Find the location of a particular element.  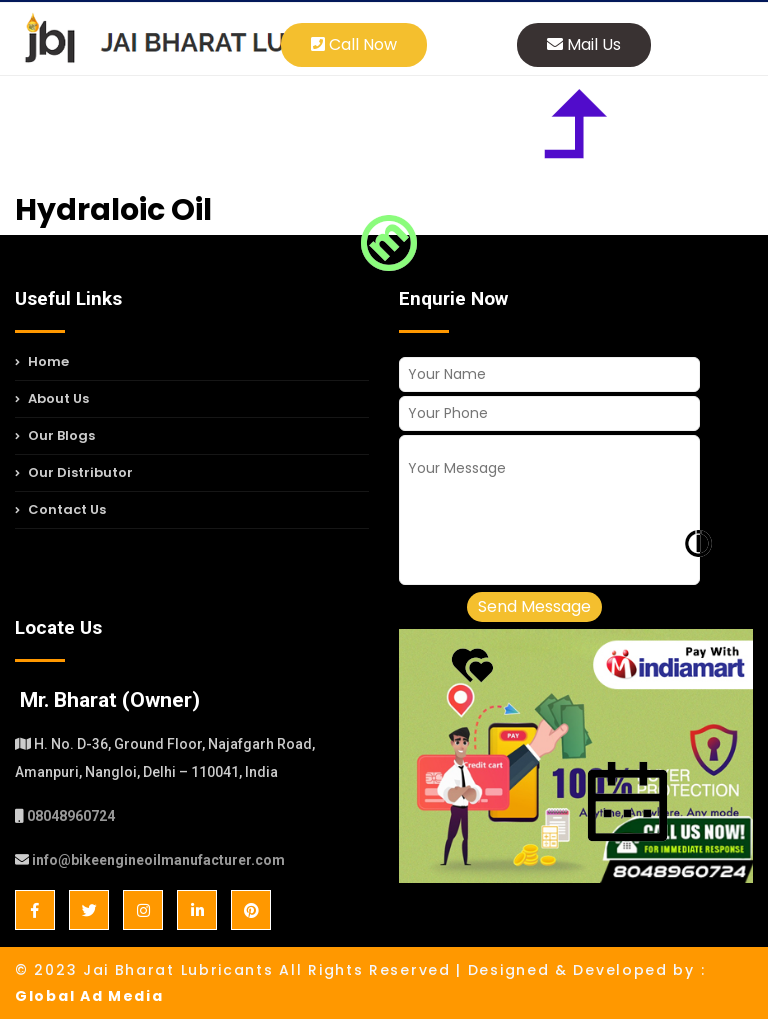

turn right then continue forward is located at coordinates (575, 128).